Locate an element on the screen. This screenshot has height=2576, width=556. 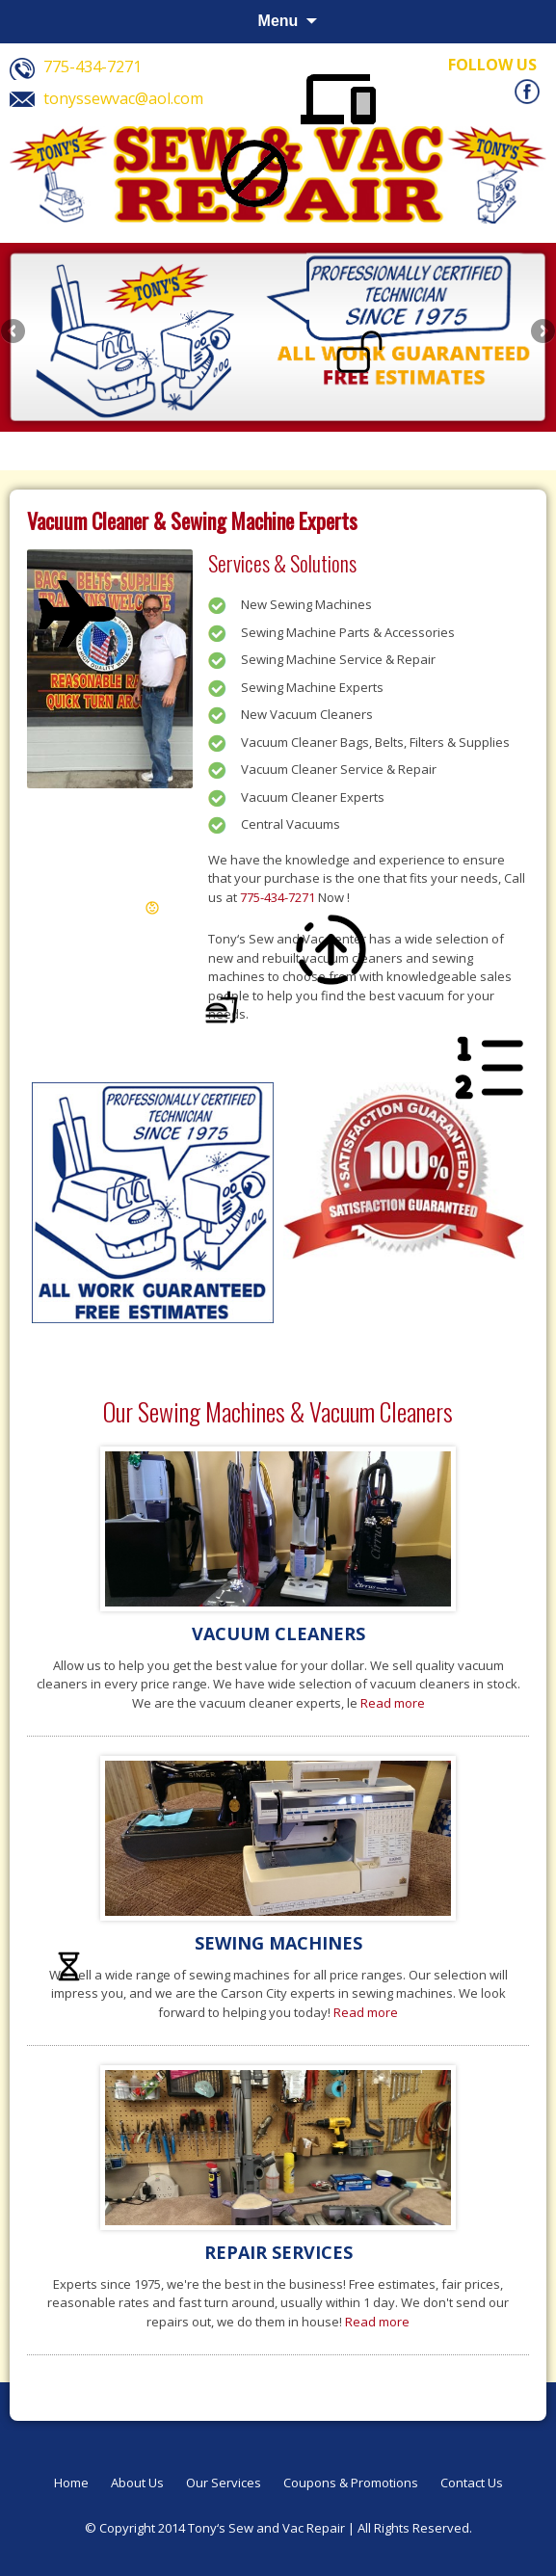
block or ban a user is located at coordinates (254, 173).